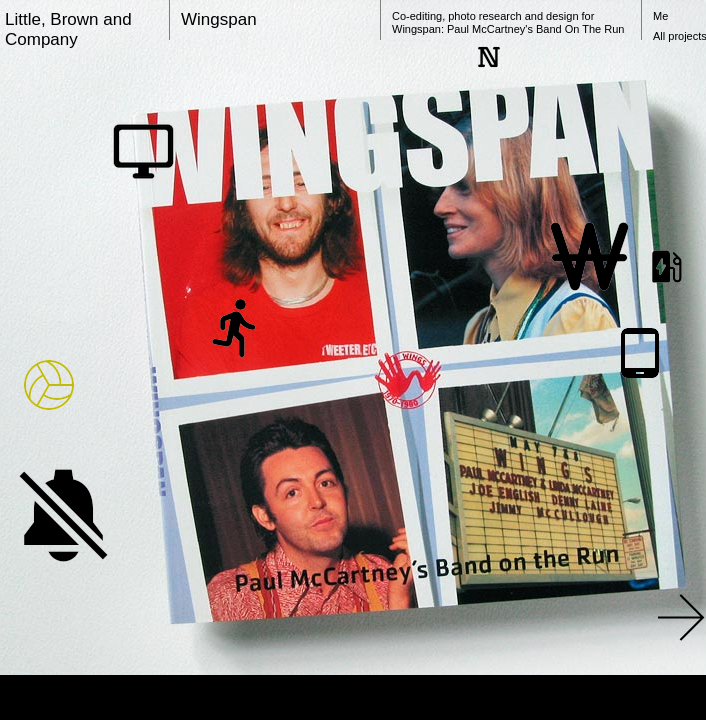  Describe the element at coordinates (640, 353) in the screenshot. I see `switch to tablet view or mode` at that location.